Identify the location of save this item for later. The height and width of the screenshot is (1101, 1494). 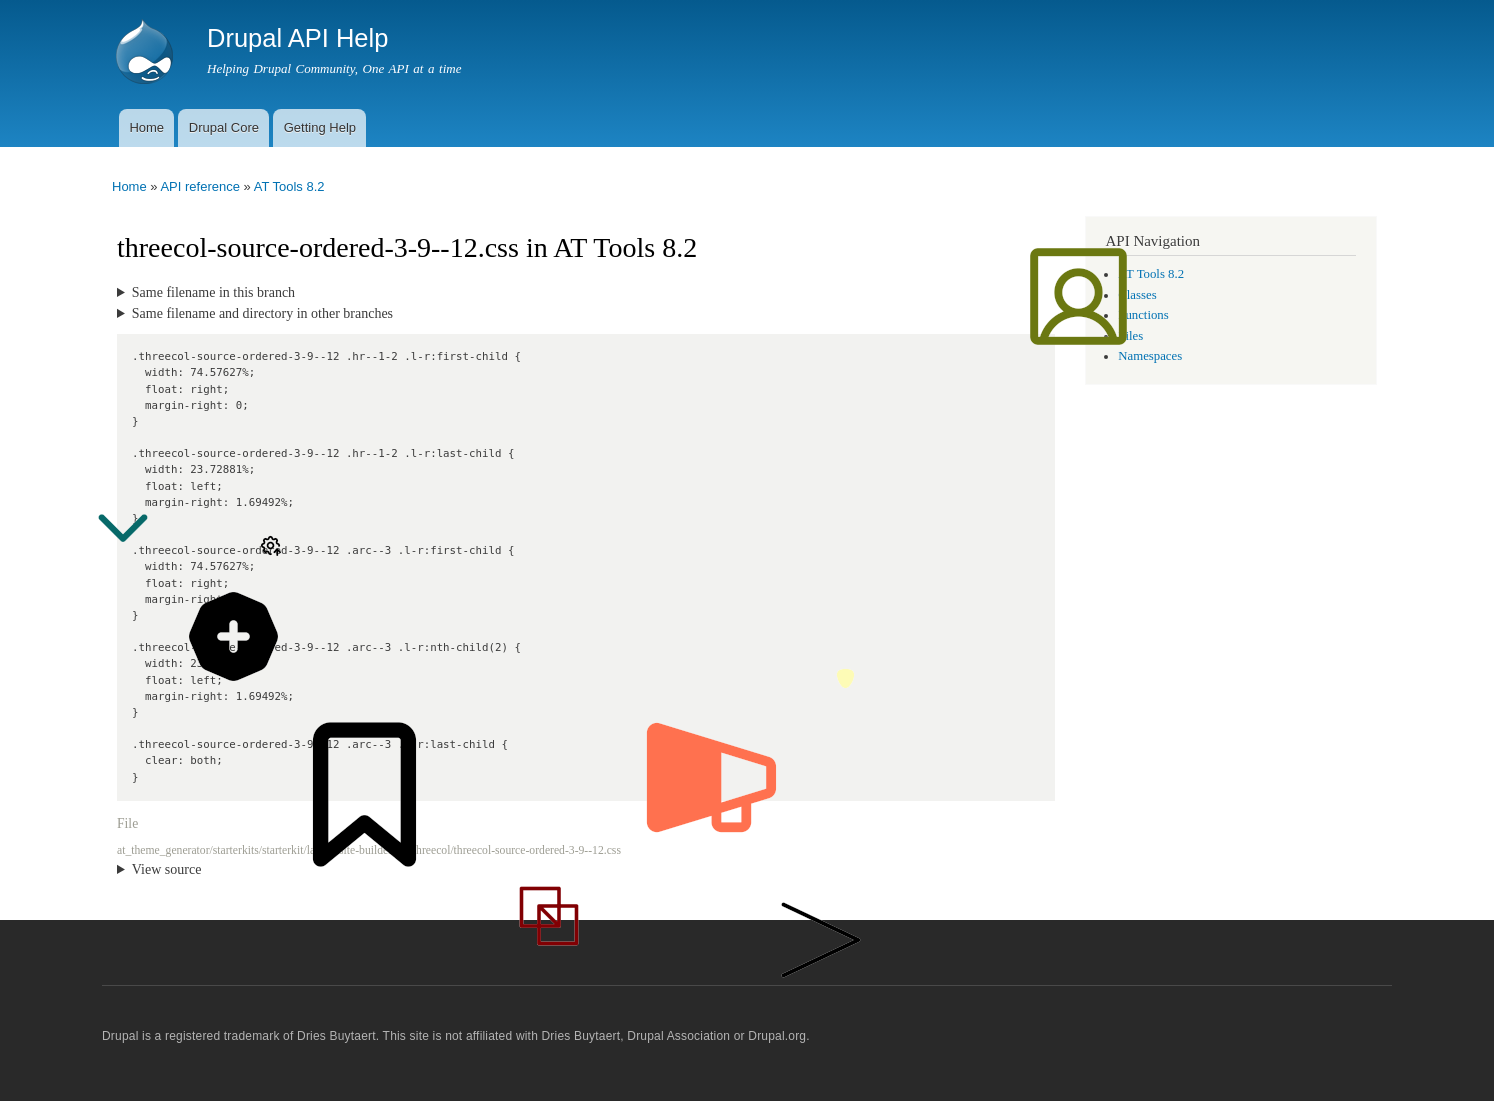
(364, 794).